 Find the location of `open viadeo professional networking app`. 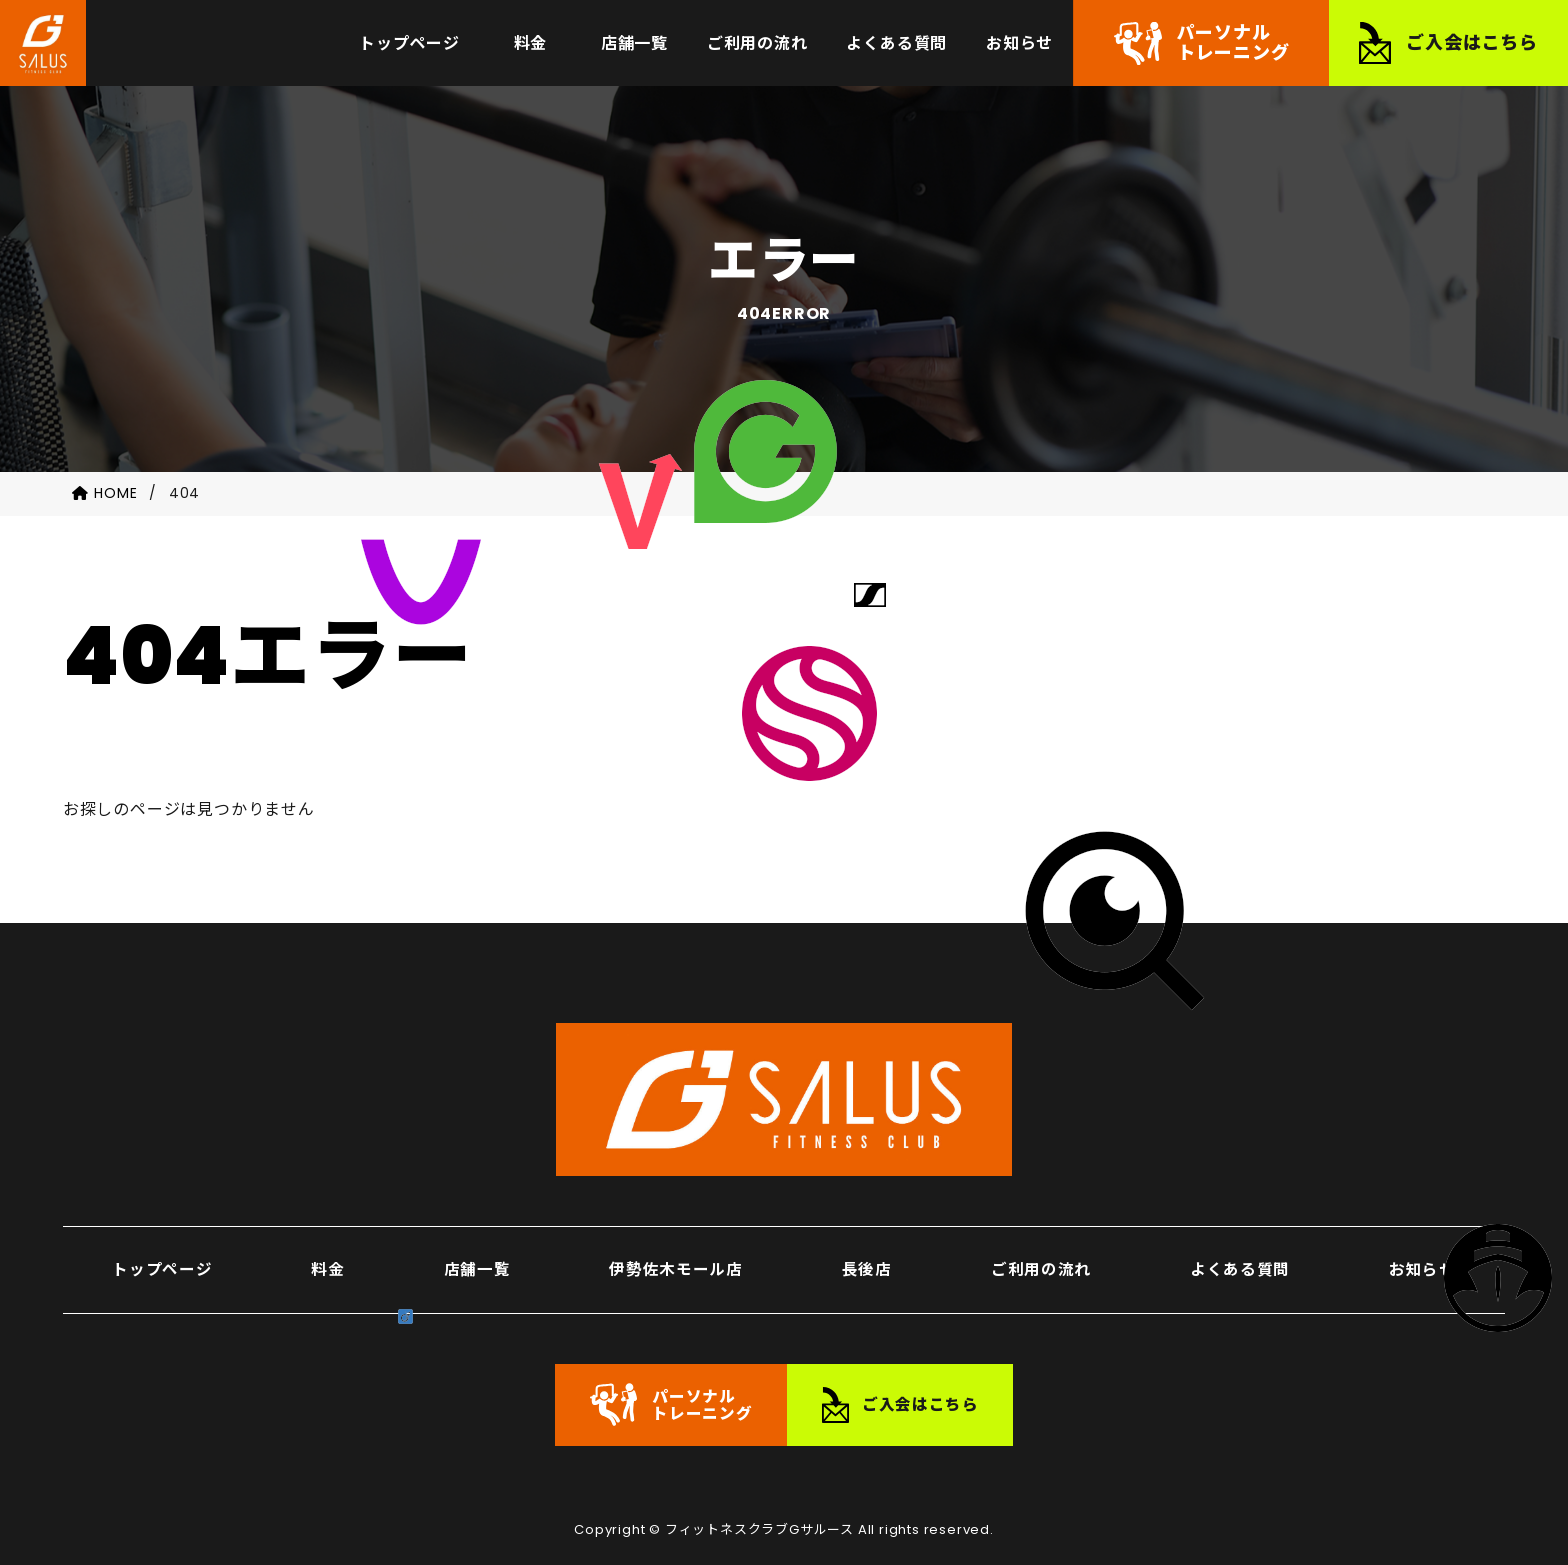

open viadeo professional networking app is located at coordinates (405, 1316).